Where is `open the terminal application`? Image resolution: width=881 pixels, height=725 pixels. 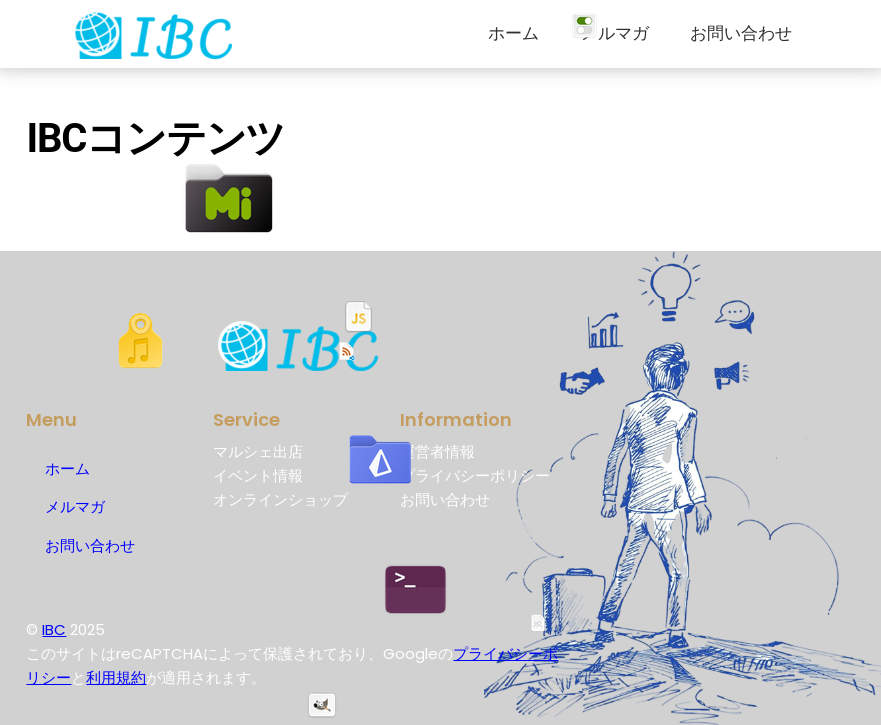 open the terminal application is located at coordinates (415, 589).